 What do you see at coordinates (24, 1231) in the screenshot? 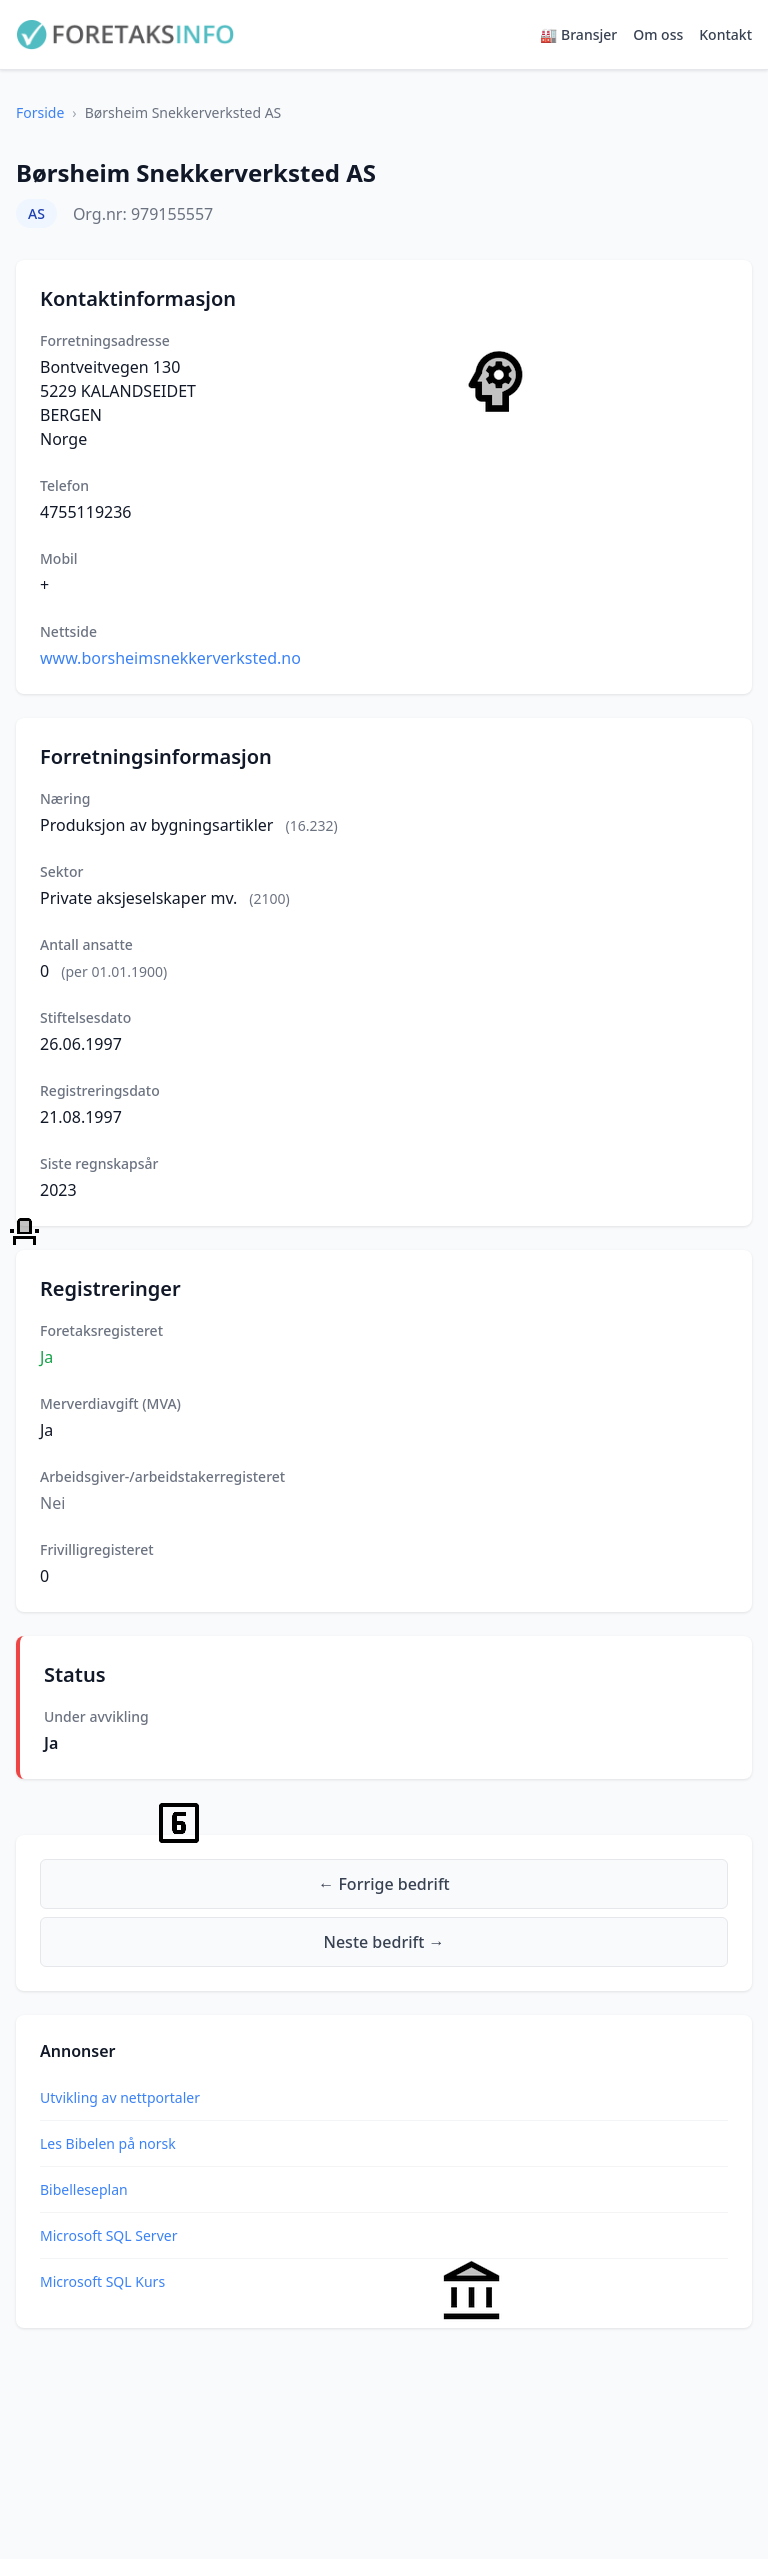
I see `view or select your seat assignment` at bounding box center [24, 1231].